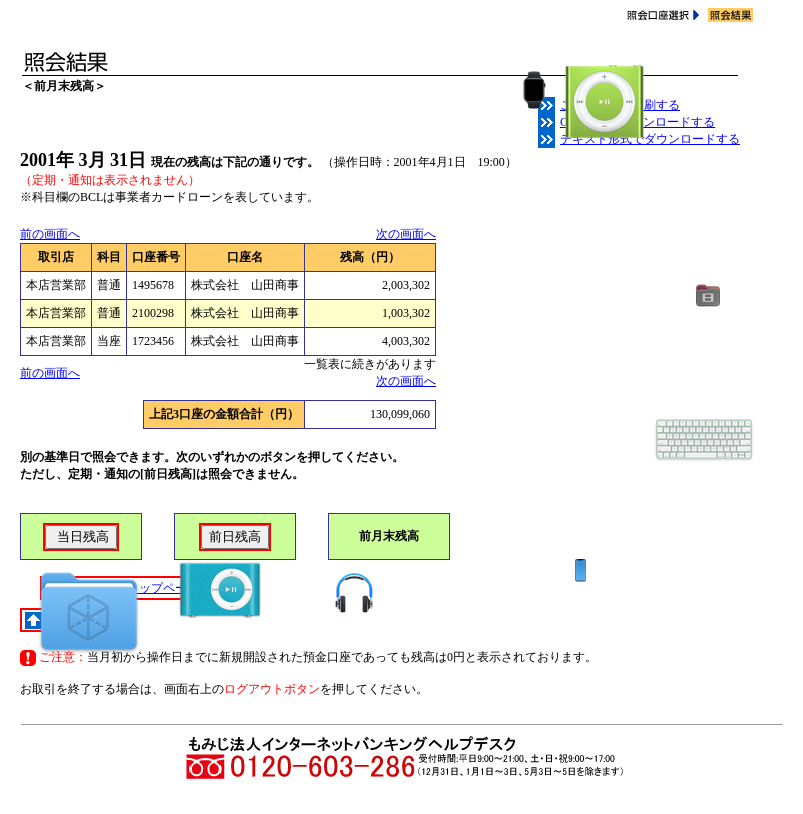  I want to click on iPod shuffle device connected, so click(604, 101).